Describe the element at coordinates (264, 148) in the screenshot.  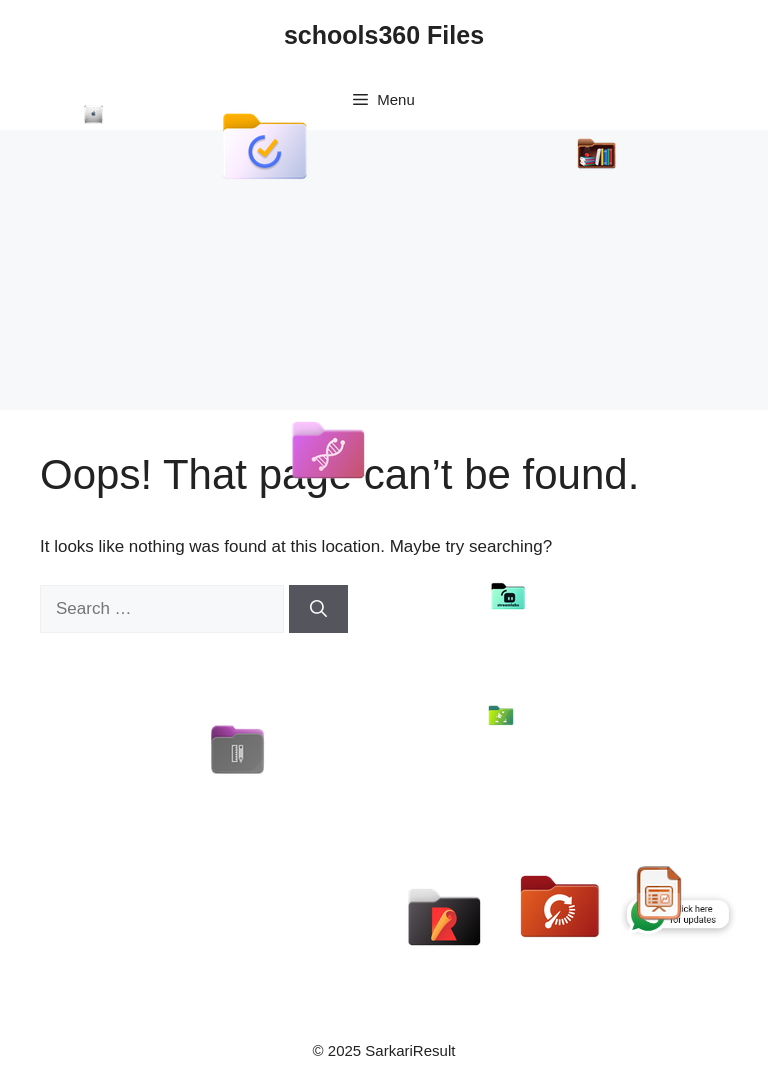
I see `open ticktick tasks folder` at that location.